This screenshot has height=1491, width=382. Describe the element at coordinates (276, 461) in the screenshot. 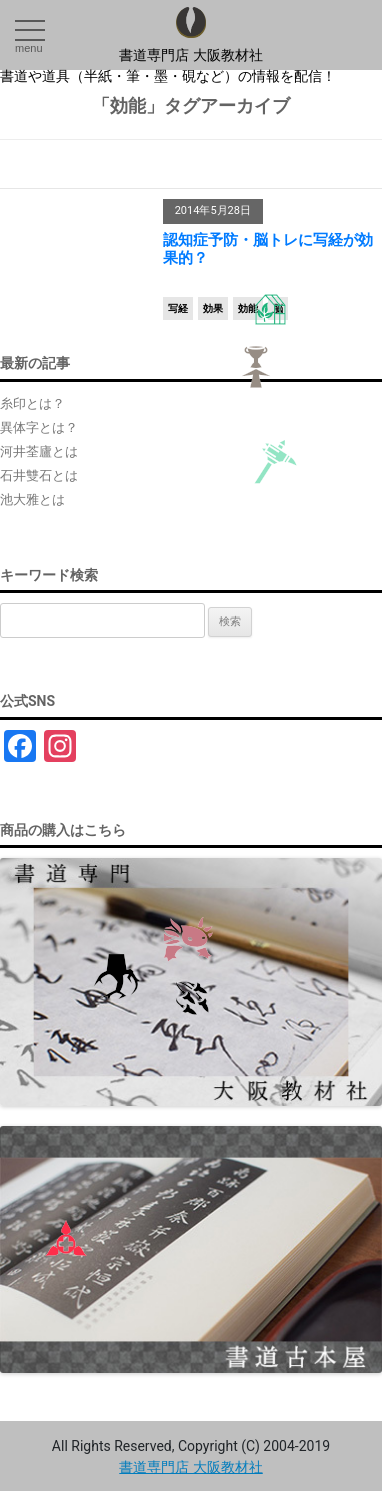

I see `select warhammer as your weapon` at that location.